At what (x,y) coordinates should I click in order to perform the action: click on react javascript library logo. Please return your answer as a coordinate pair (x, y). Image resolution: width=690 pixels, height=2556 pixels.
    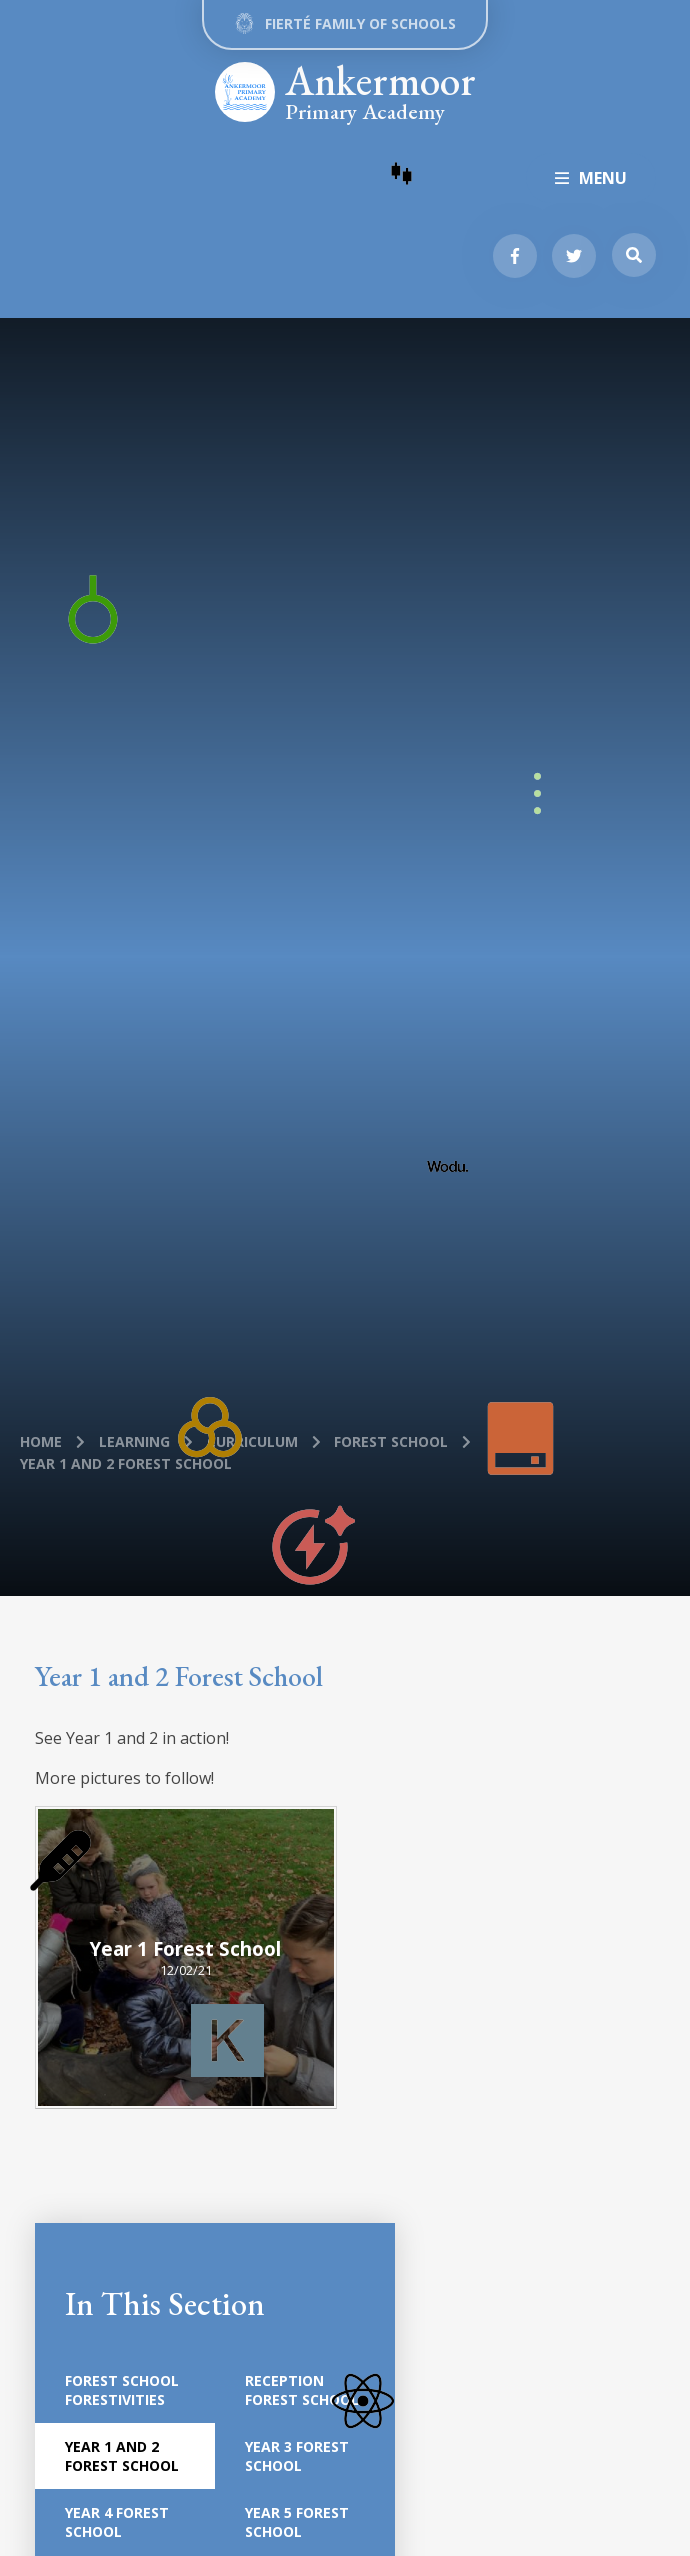
    Looking at the image, I should click on (363, 2401).